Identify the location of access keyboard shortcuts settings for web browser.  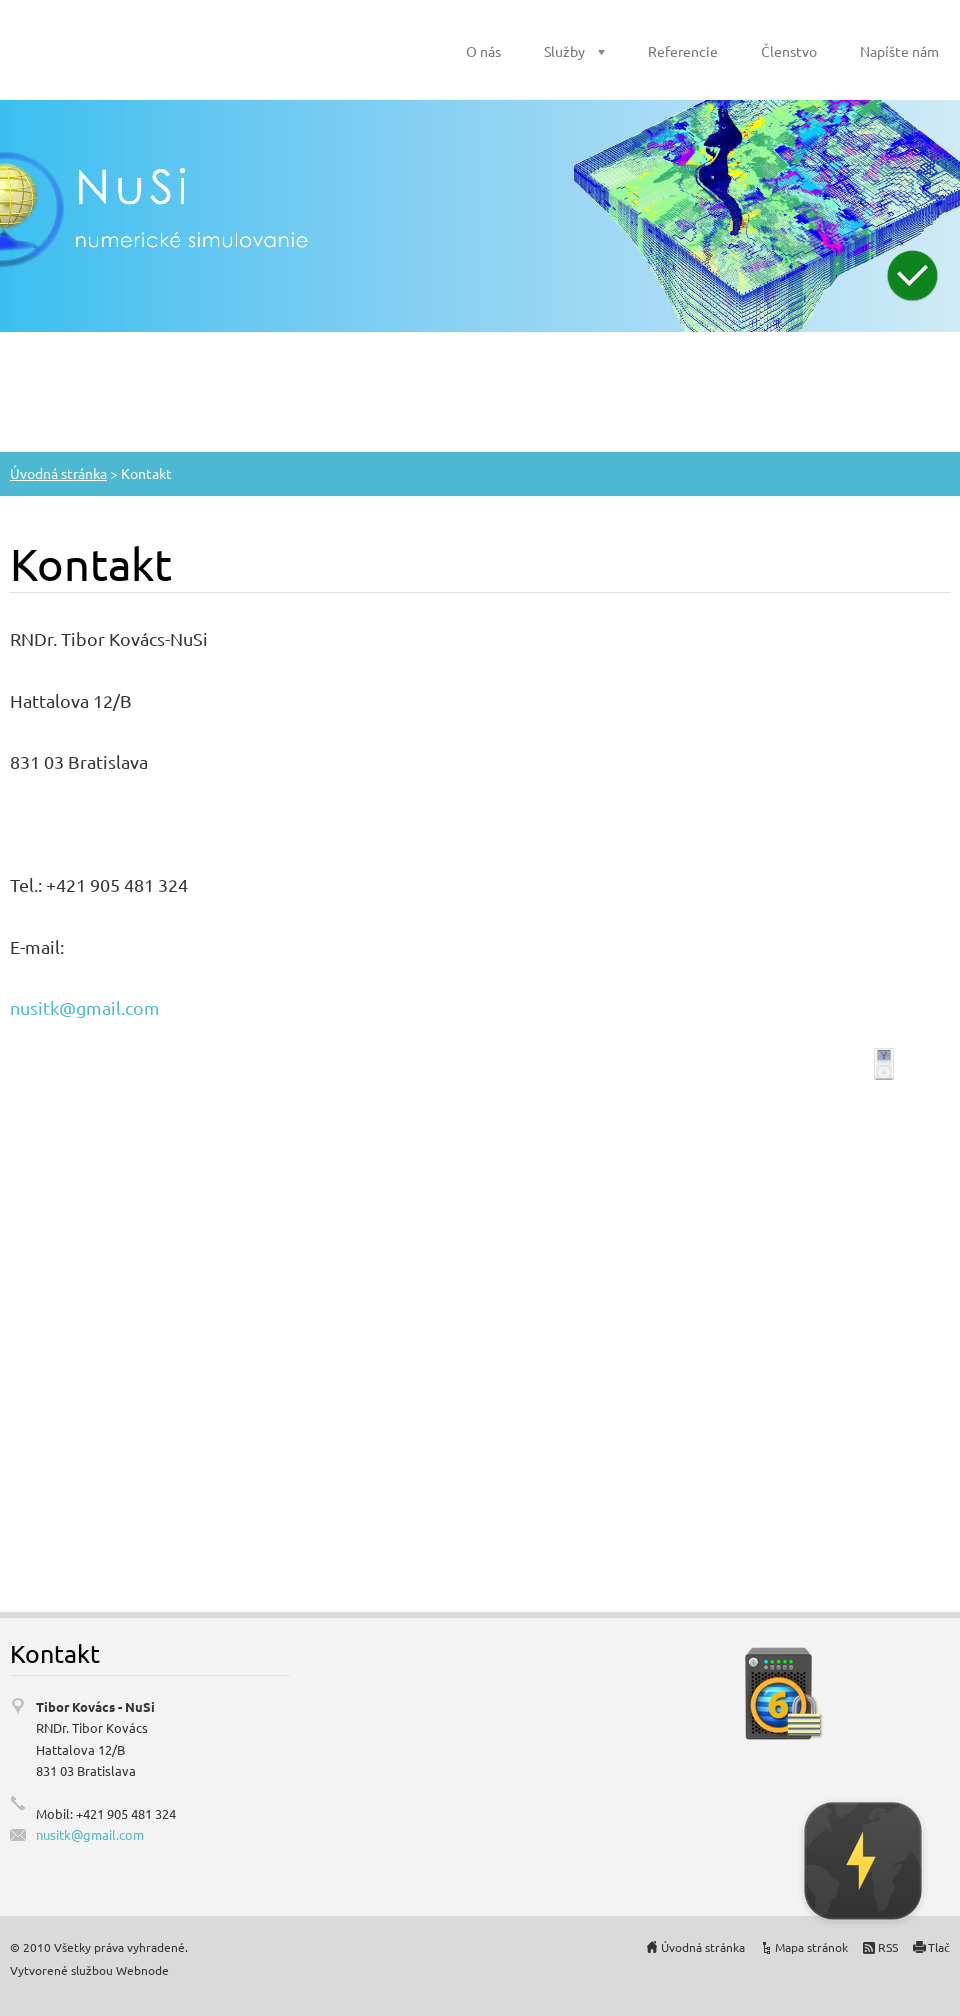
(863, 1863).